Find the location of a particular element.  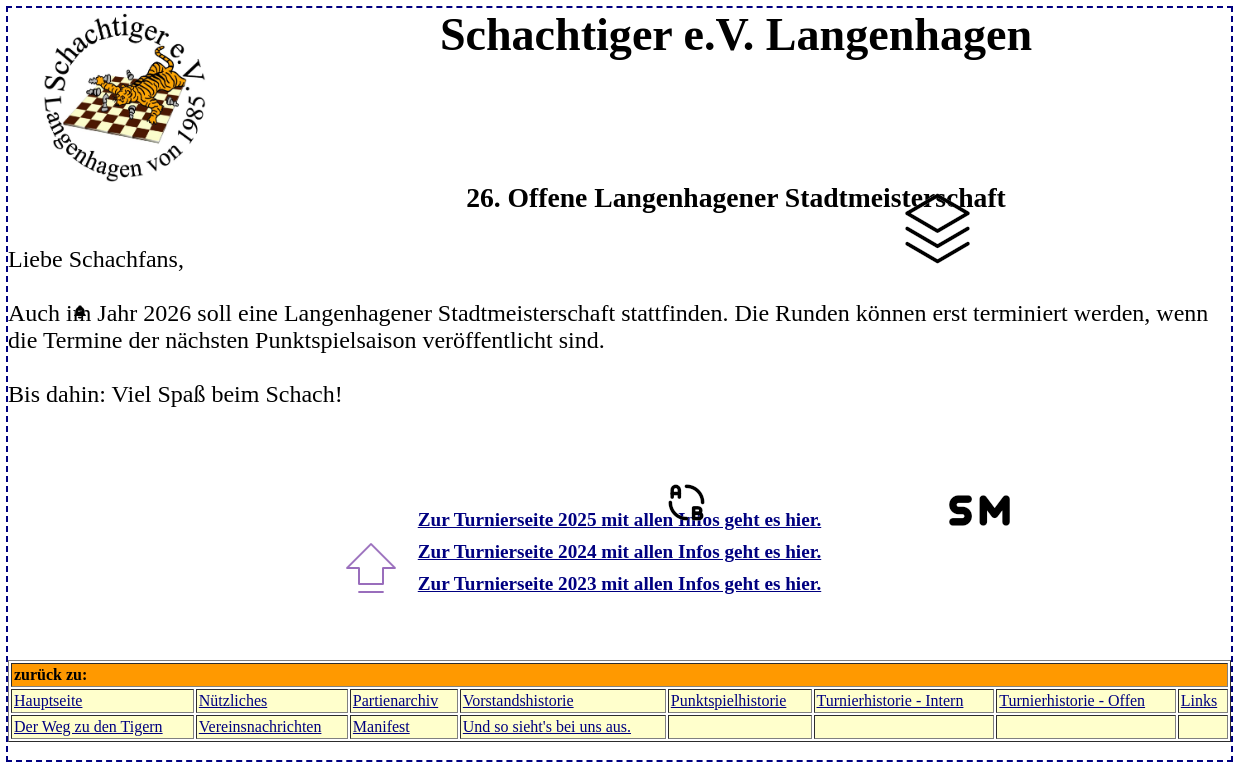

view layers or stacked items is located at coordinates (937, 228).